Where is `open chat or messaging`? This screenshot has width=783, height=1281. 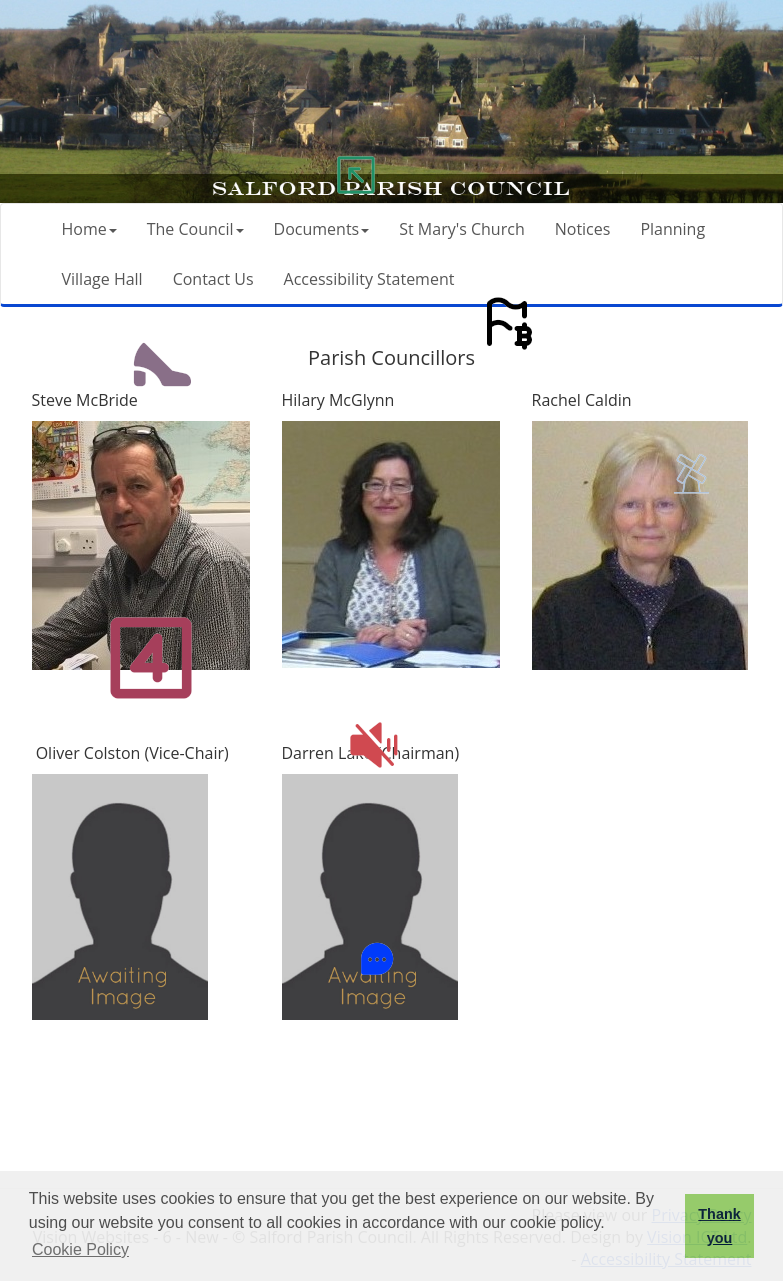 open chat or messaging is located at coordinates (376, 959).